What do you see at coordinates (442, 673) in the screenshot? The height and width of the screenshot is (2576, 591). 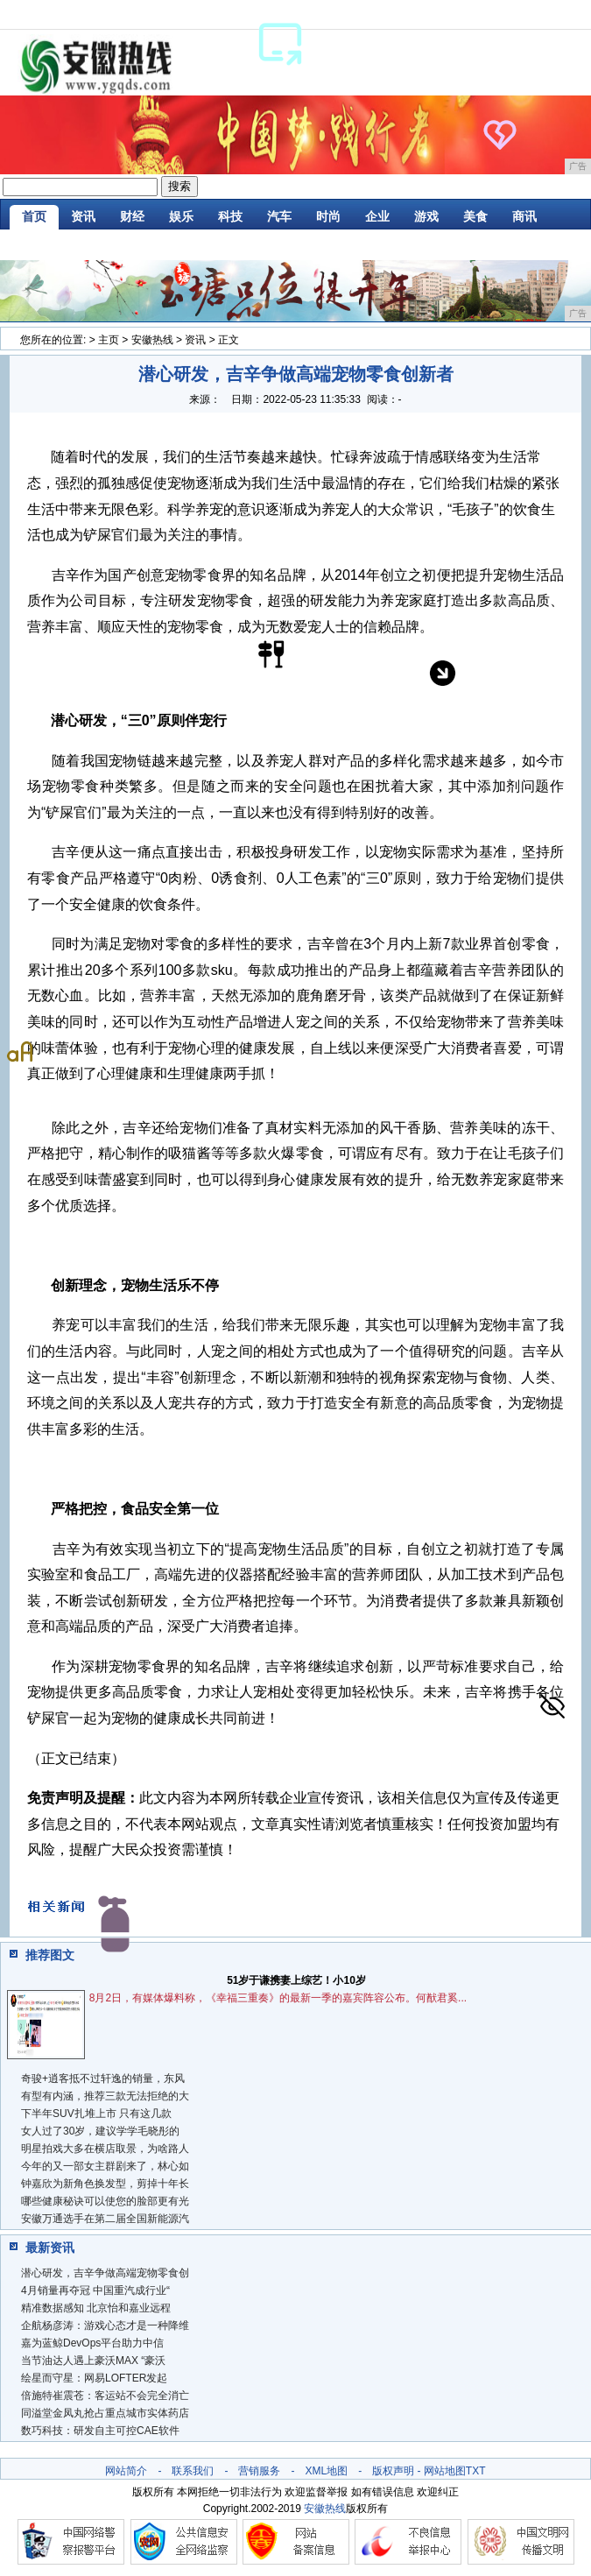 I see `navigate to the next section diagonally` at bounding box center [442, 673].